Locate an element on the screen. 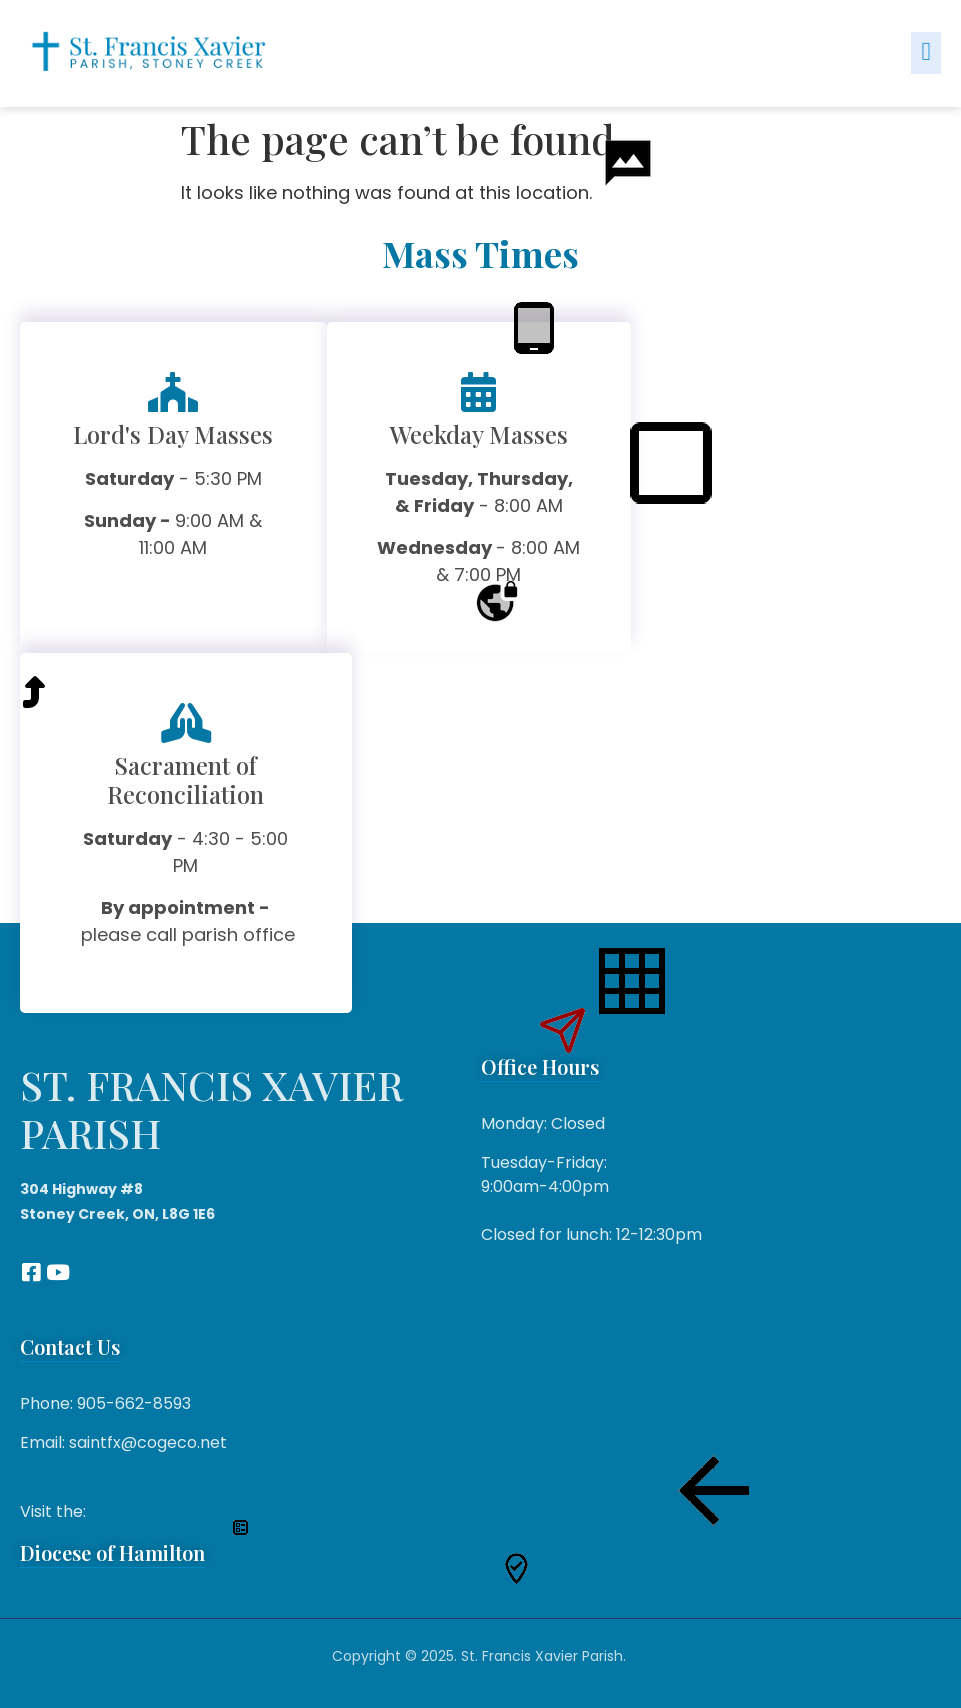 The image size is (961, 1708). indicates active VPN connection is located at coordinates (497, 601).